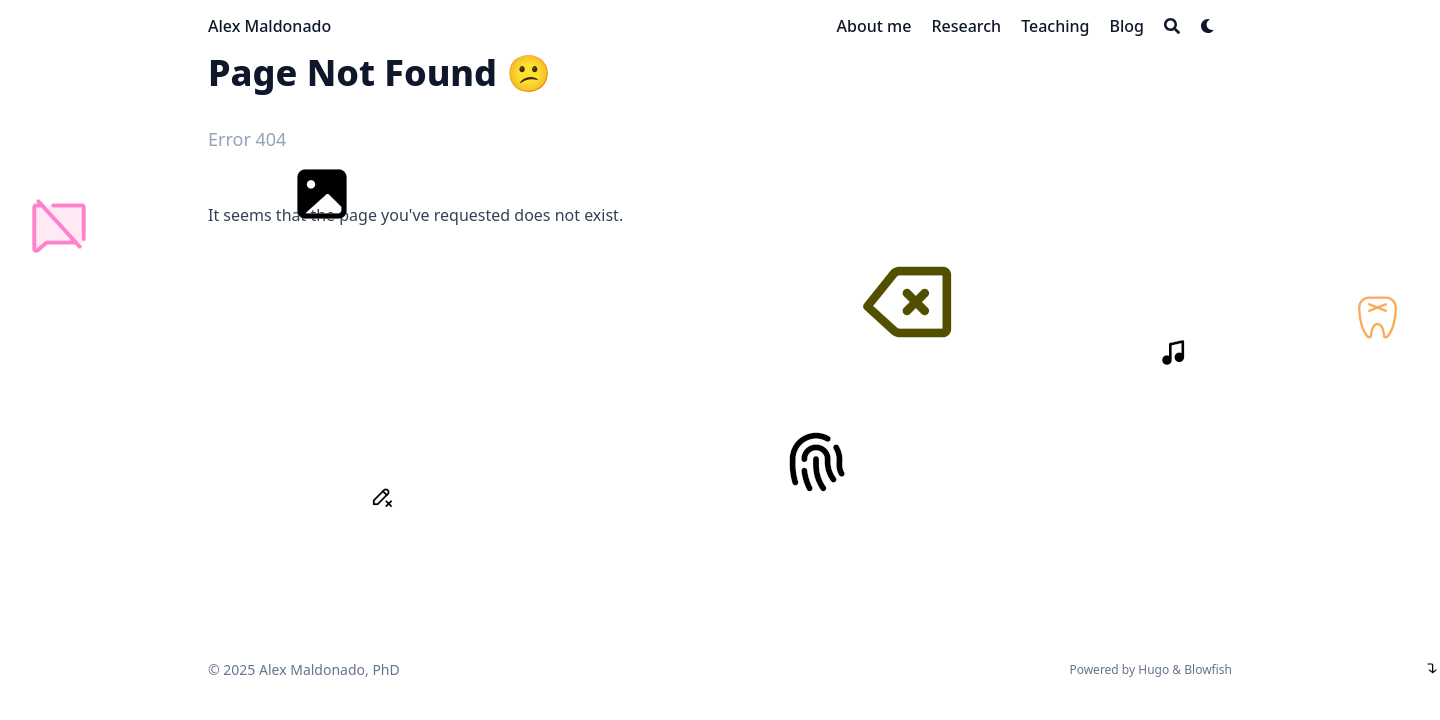 This screenshot has height=720, width=1440. I want to click on access music library or audio files, so click(1174, 352).